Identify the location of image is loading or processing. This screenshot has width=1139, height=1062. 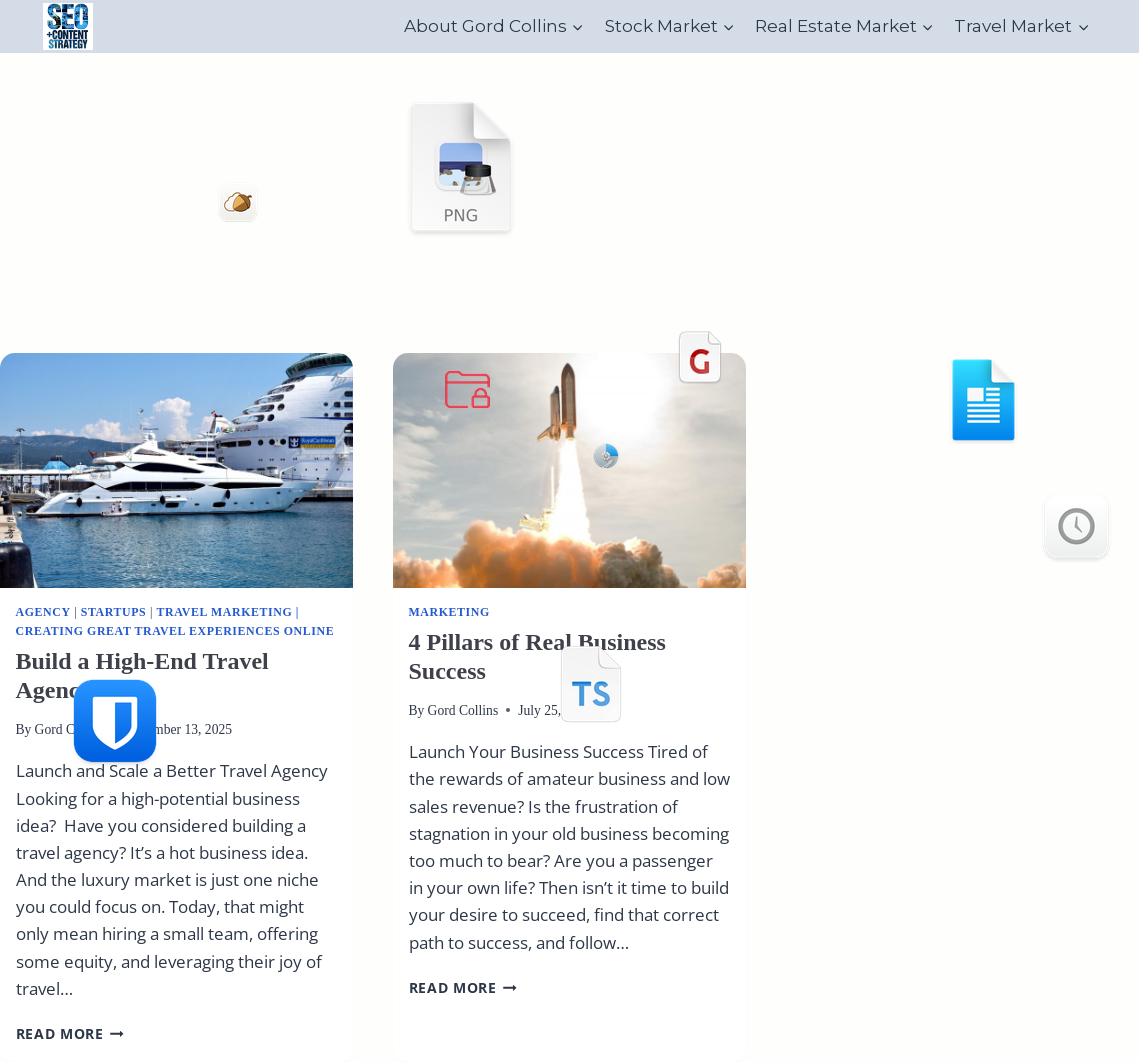
(1076, 526).